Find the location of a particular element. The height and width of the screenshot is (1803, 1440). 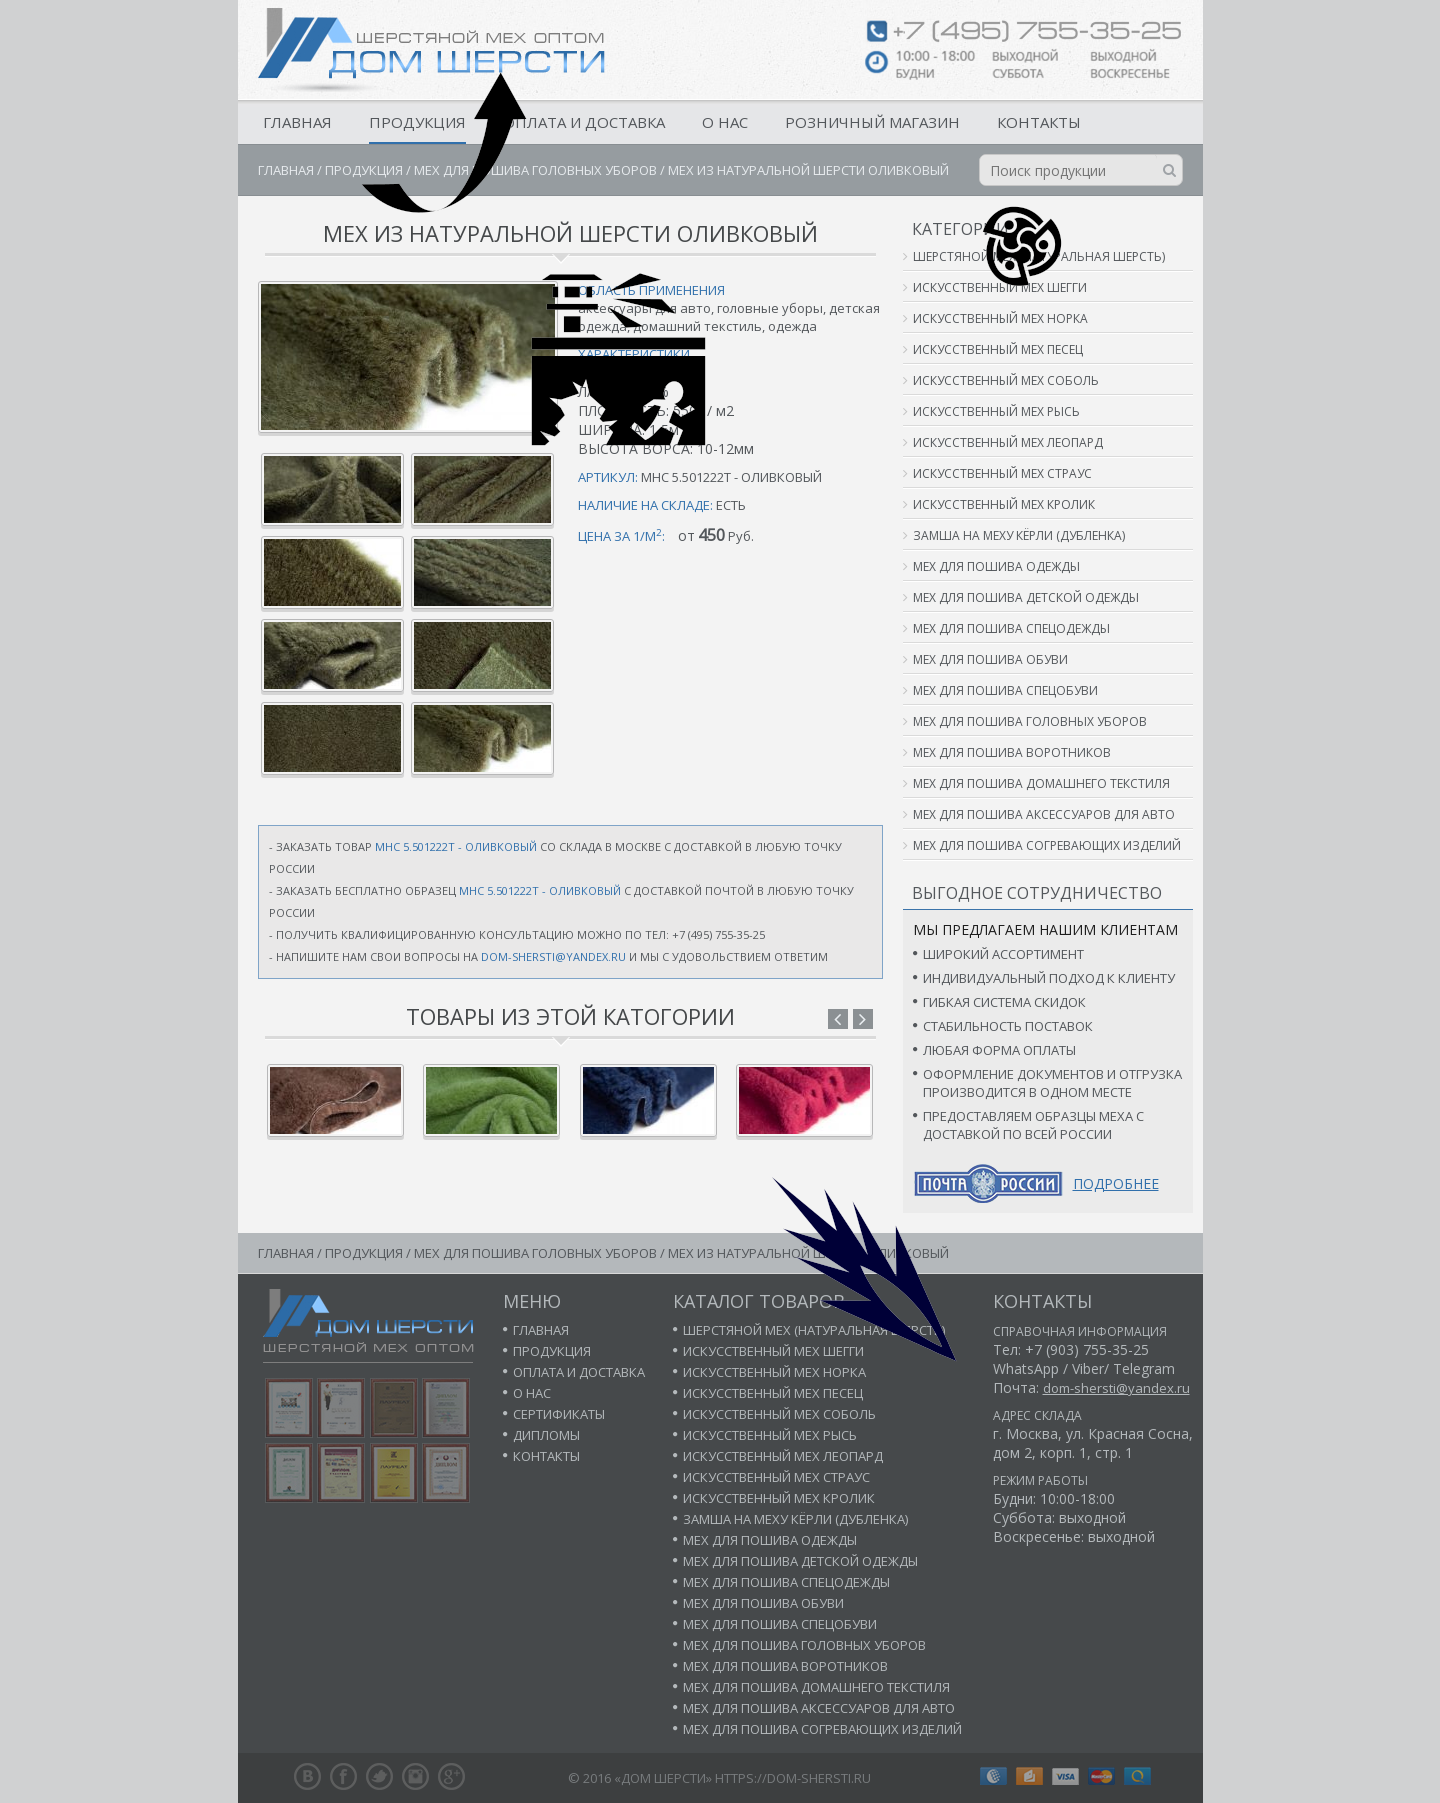

indicates maximum security or multi-factor authentication enabled is located at coordinates (1022, 246).